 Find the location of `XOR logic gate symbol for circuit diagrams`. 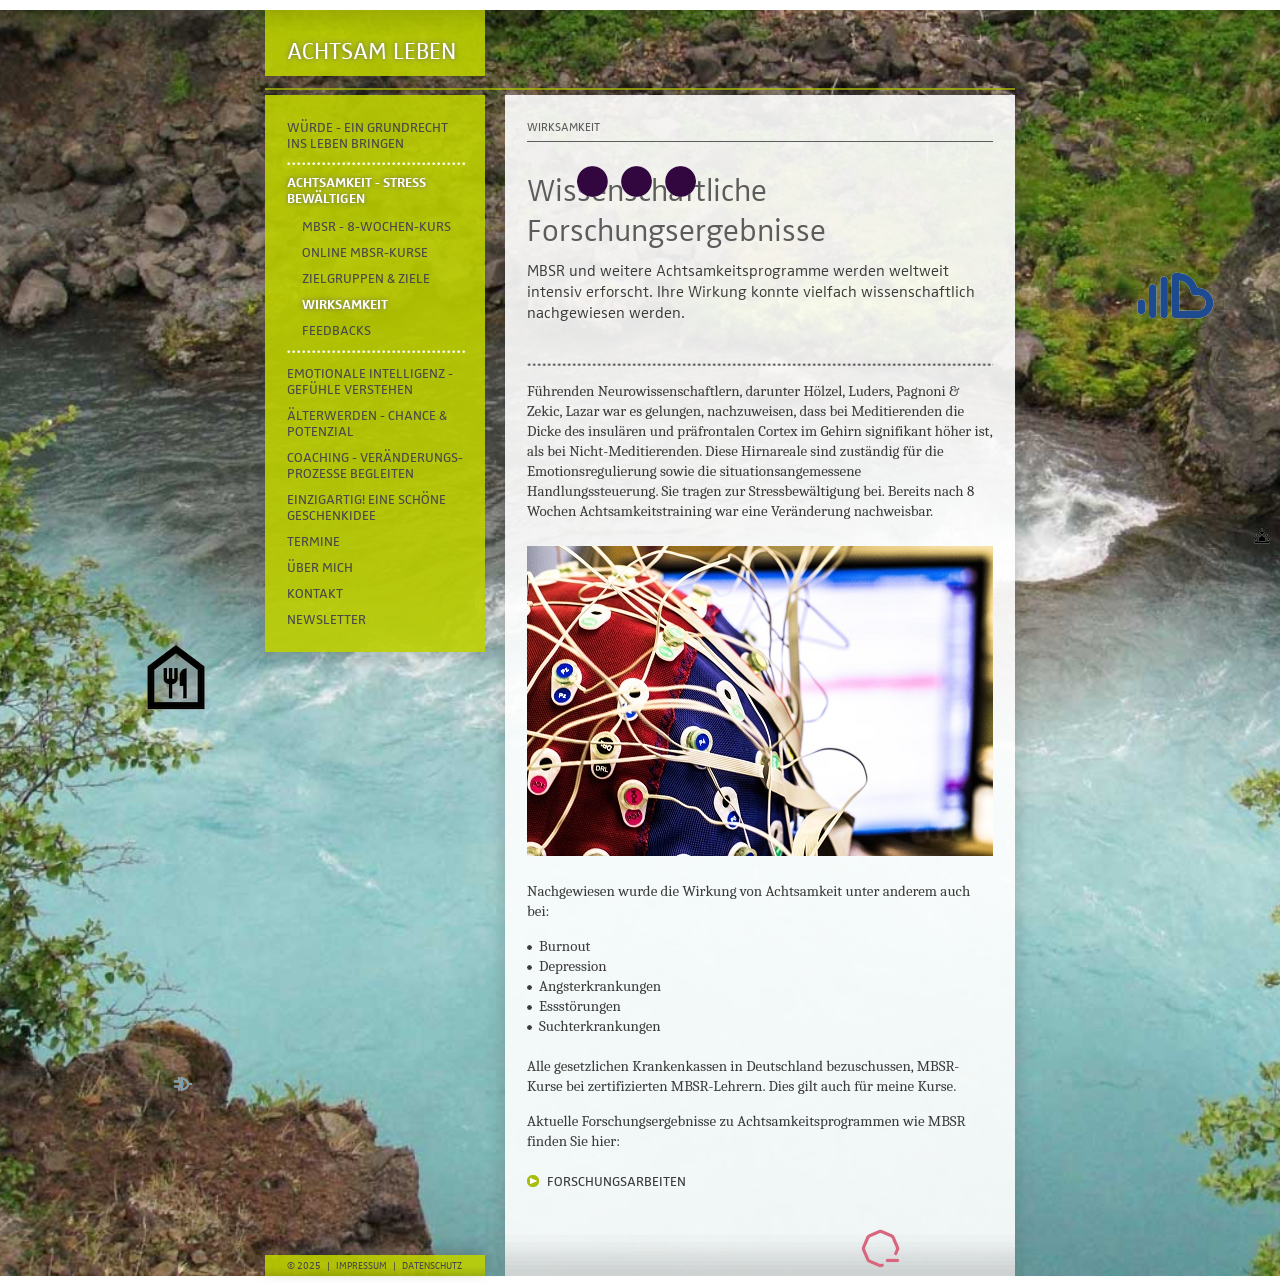

XOR logic gate symbol for circuit diagrams is located at coordinates (183, 1084).